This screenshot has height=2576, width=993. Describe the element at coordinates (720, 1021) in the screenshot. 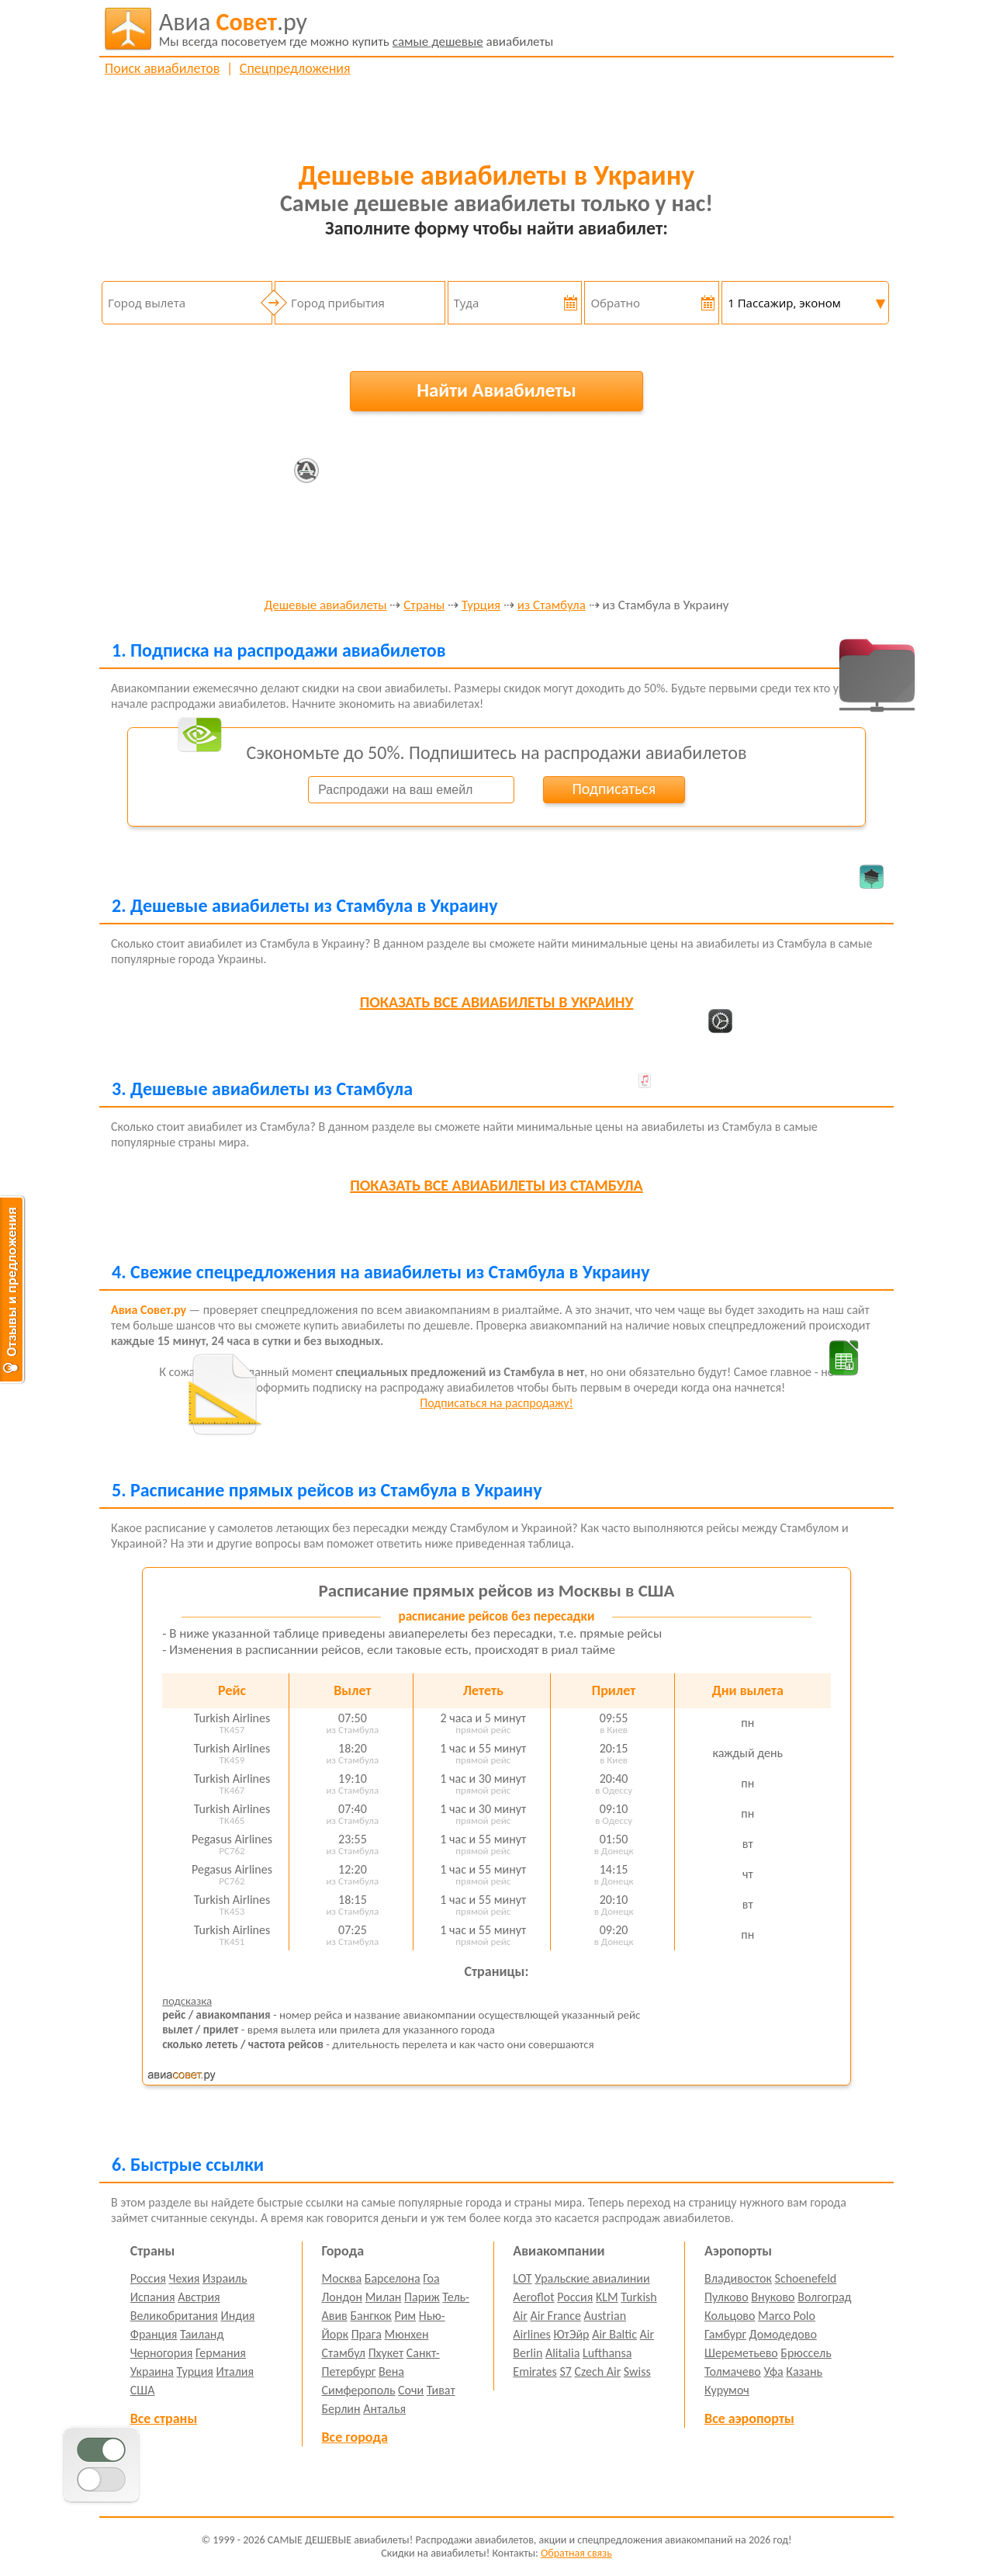

I see `default application icon placeholder` at that location.